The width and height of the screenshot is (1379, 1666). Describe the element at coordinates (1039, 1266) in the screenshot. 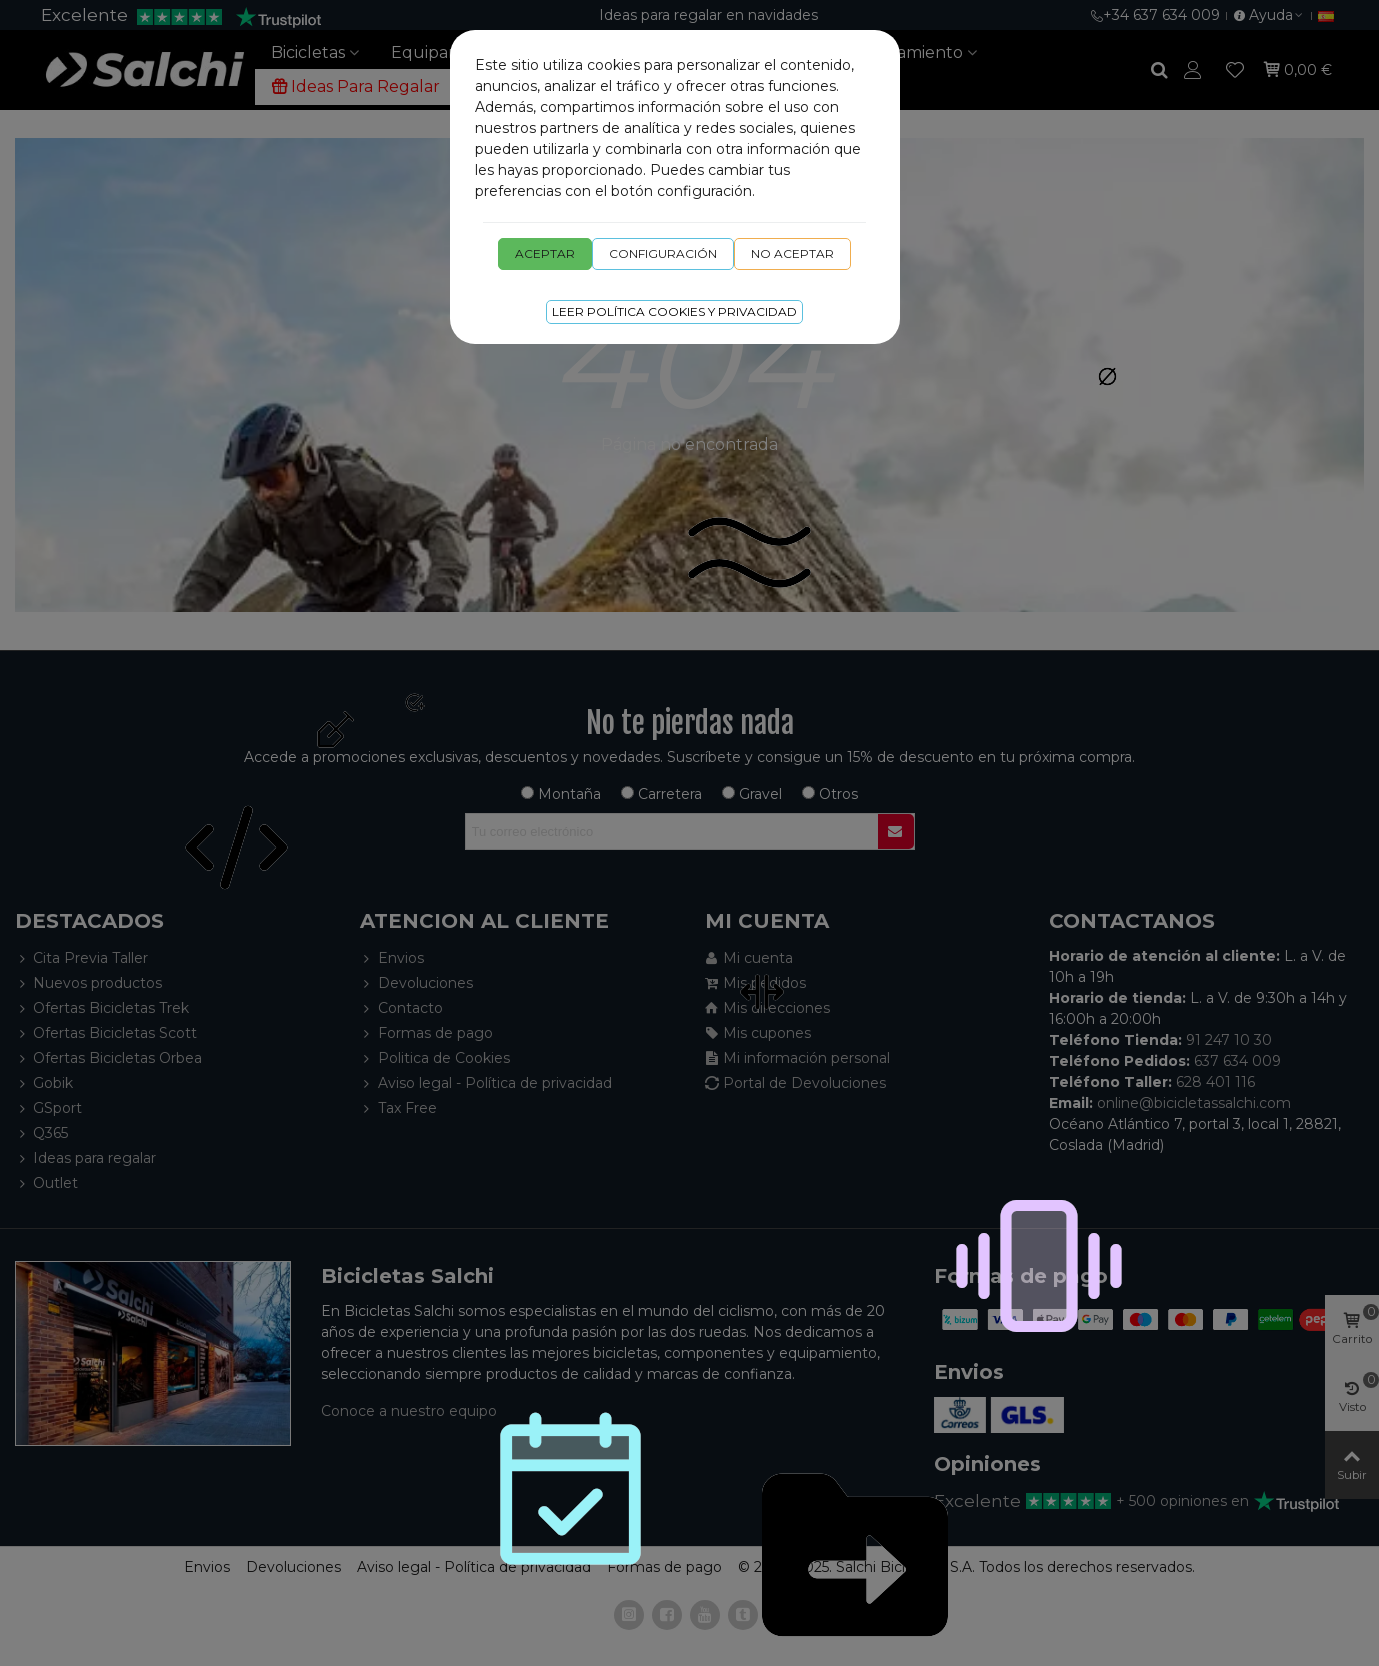

I see `toggle vibration mode on your device` at that location.